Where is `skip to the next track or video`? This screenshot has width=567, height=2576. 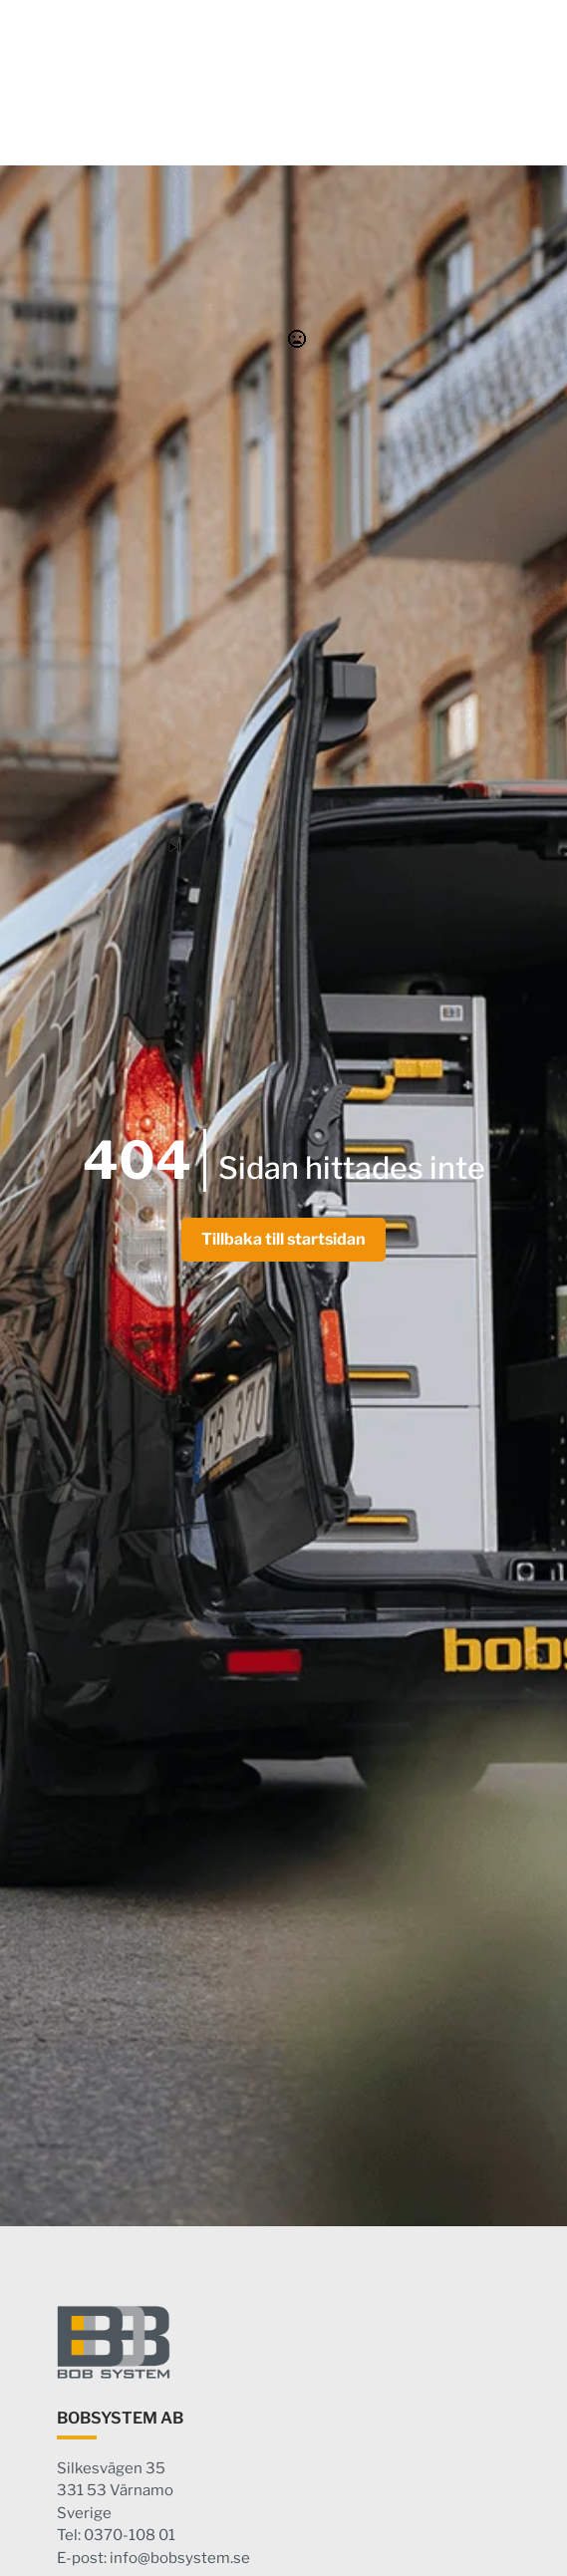
skip to the next track or video is located at coordinates (174, 847).